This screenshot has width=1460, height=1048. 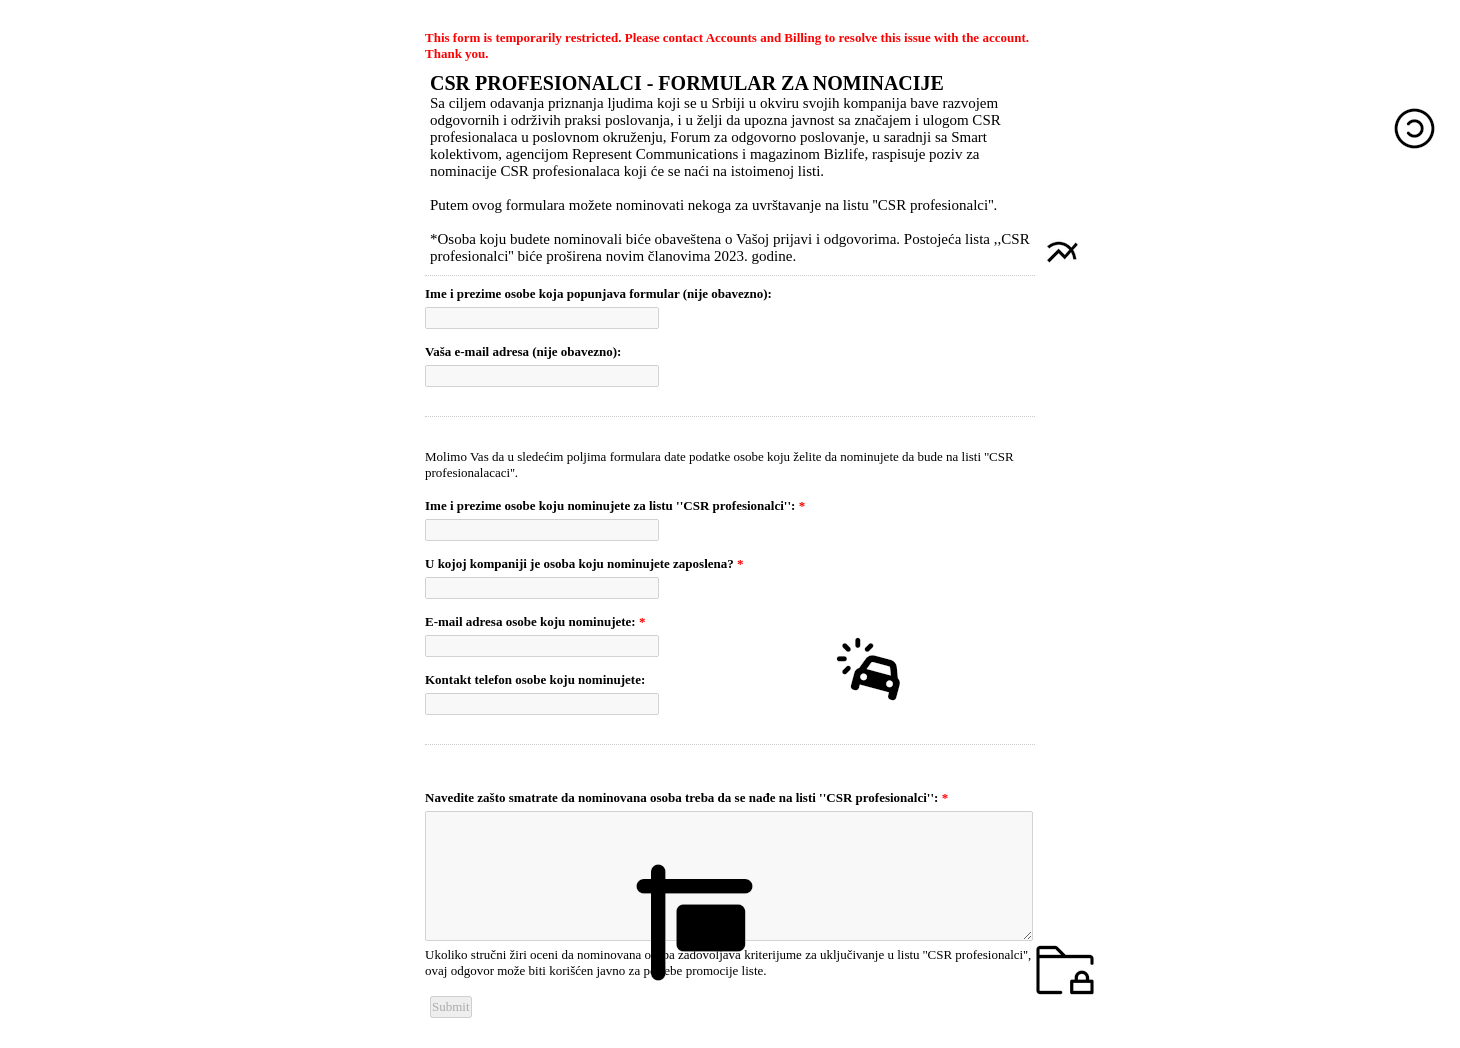 What do you see at coordinates (1065, 970) in the screenshot?
I see `access a password-protected folder` at bounding box center [1065, 970].